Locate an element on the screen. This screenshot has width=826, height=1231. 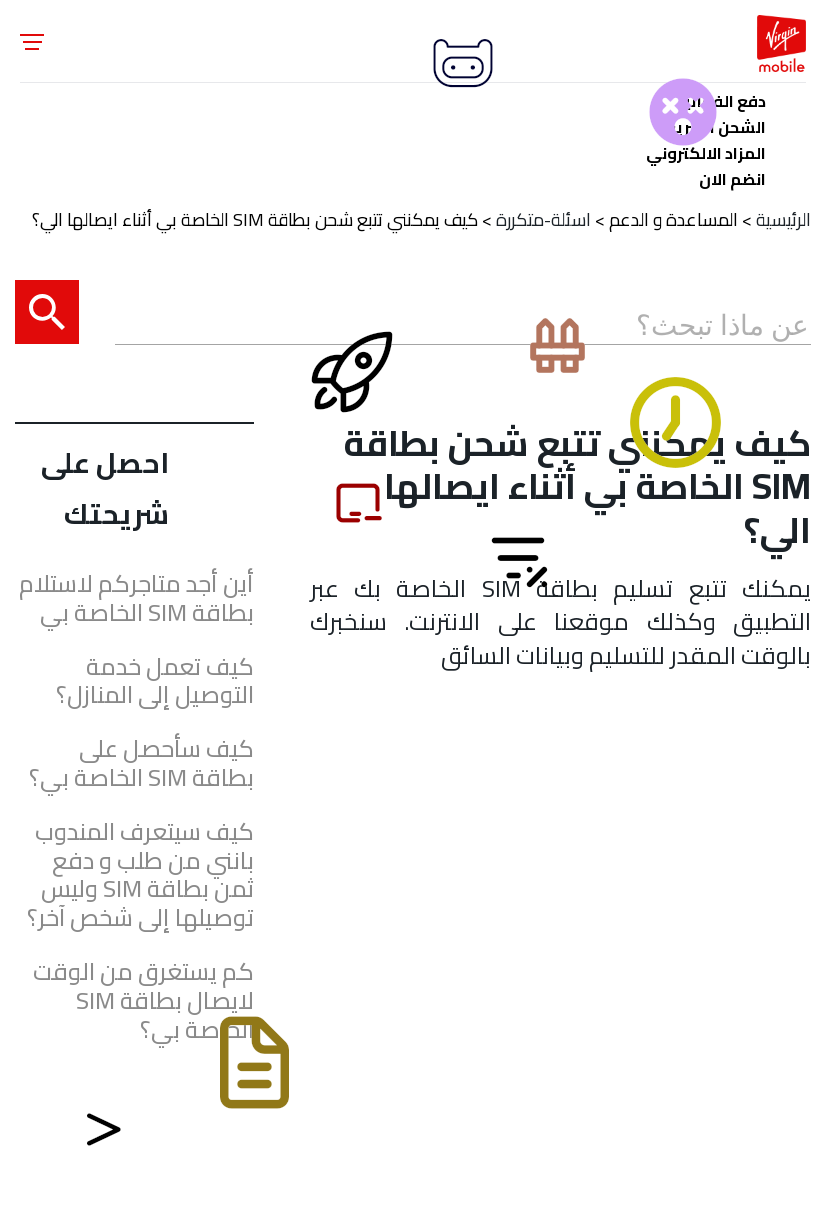
view document contents is located at coordinates (254, 1062).